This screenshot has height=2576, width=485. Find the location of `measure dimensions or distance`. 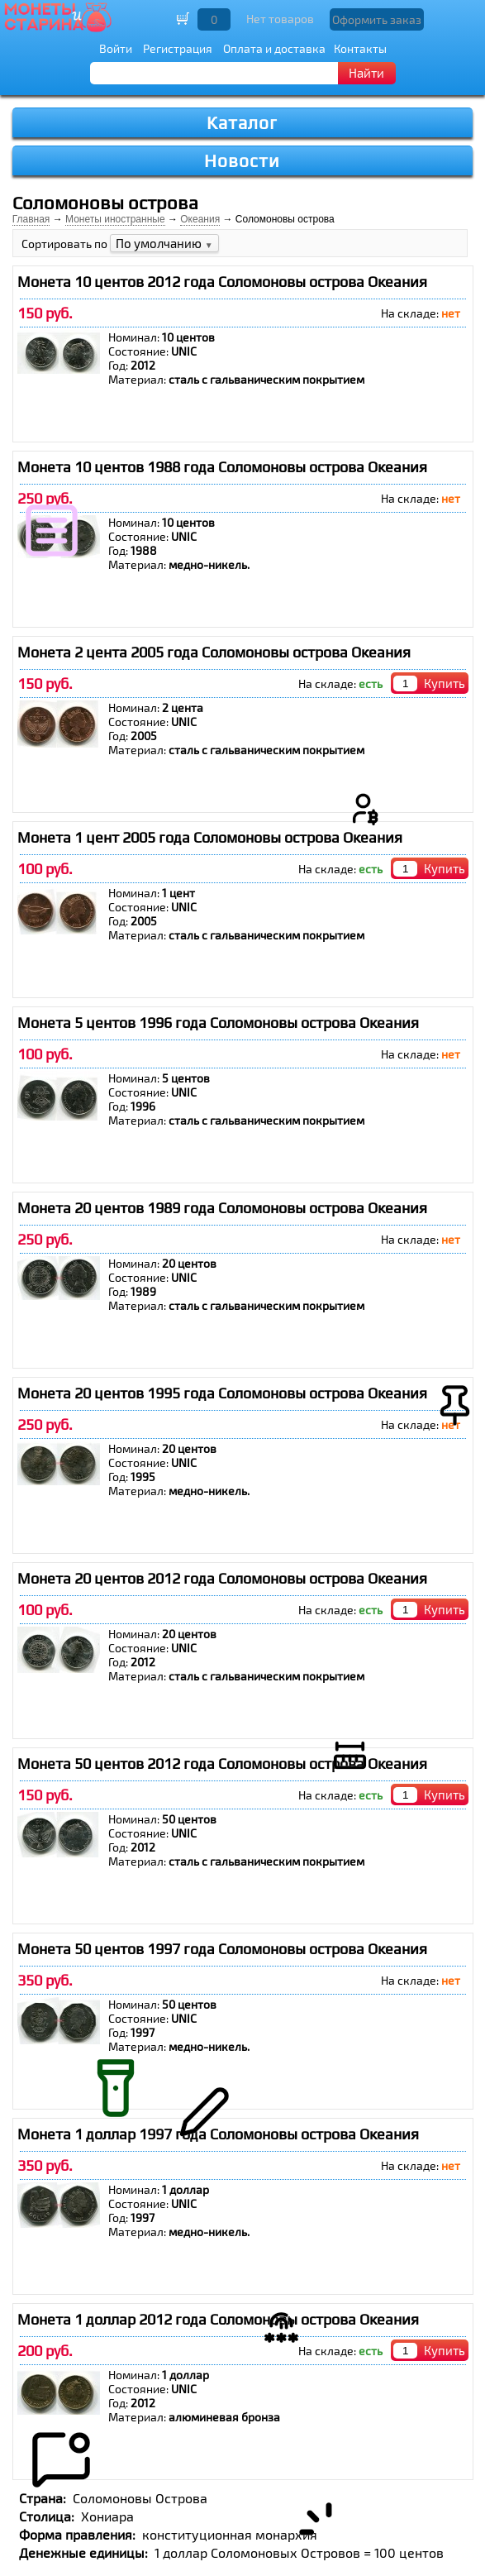

measure dimensions or distance is located at coordinates (349, 1756).